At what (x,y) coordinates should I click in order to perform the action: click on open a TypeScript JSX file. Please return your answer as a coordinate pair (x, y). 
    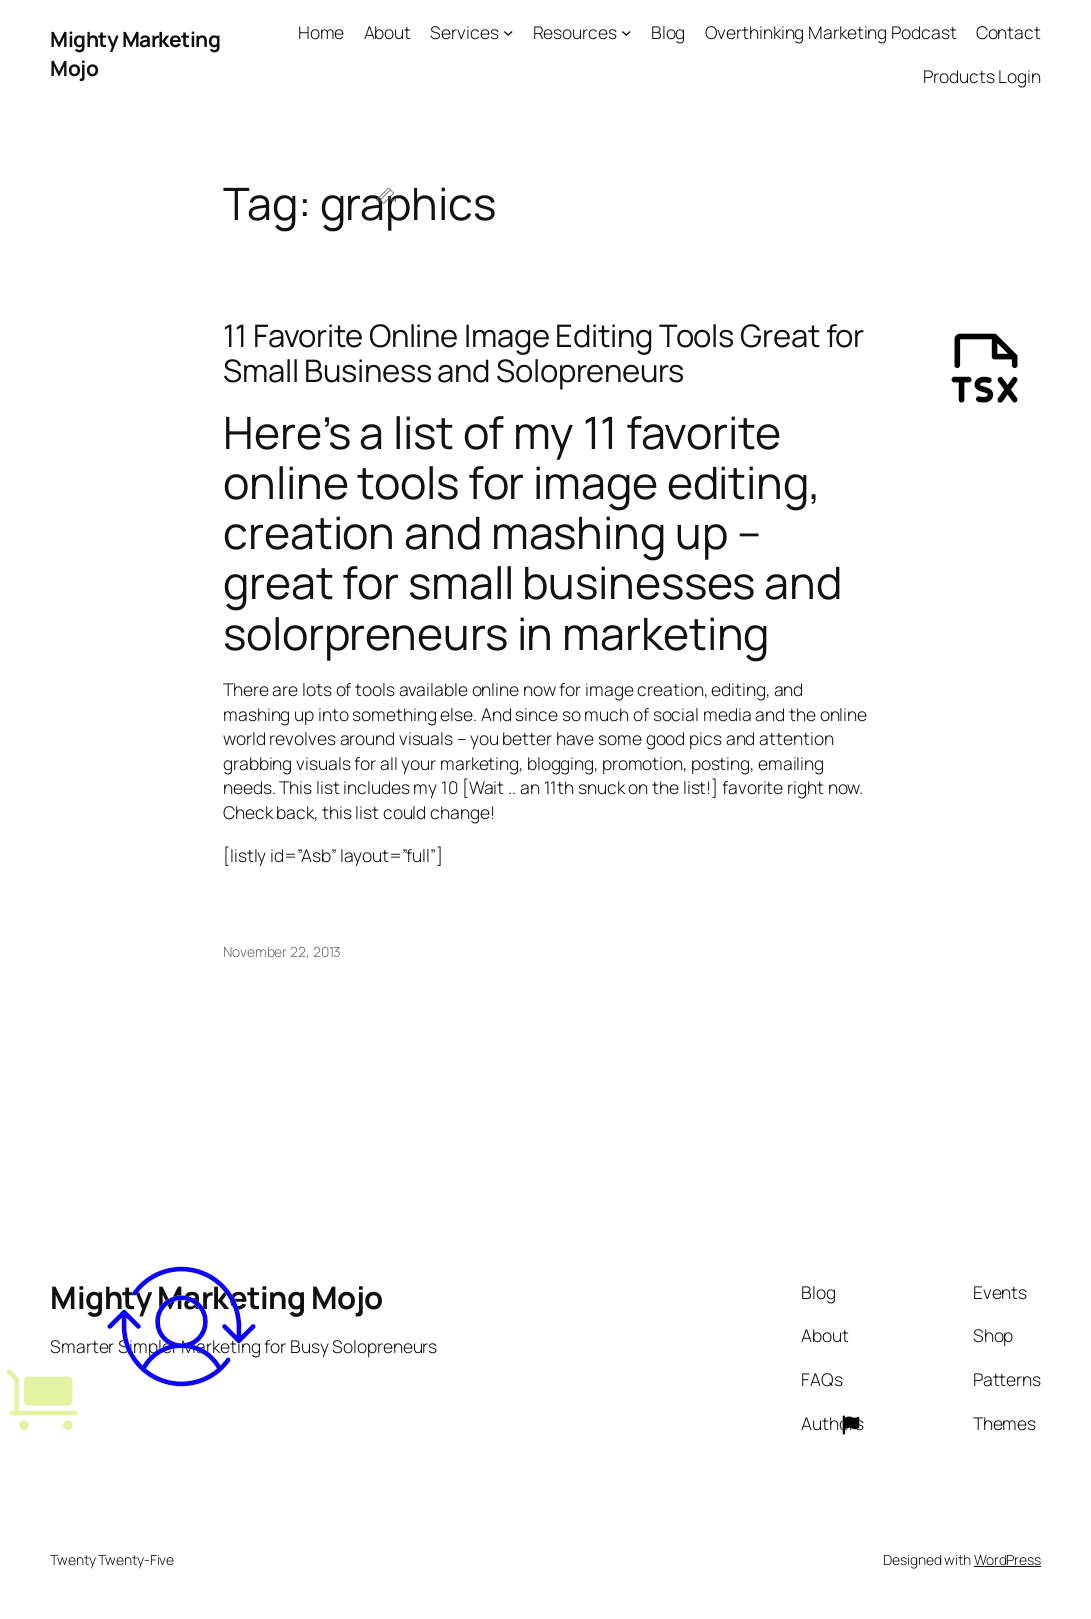
    Looking at the image, I should click on (986, 371).